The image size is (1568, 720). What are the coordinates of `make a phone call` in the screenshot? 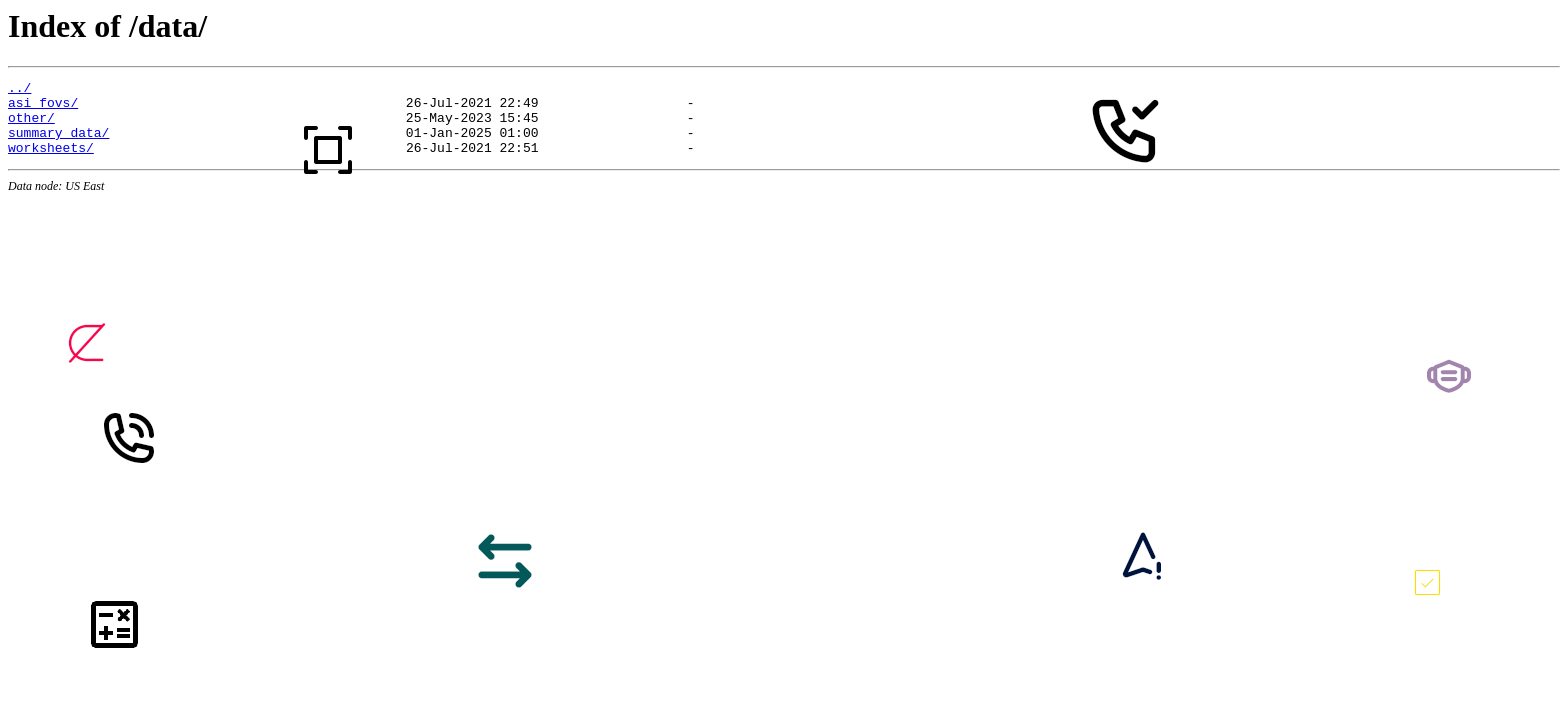 It's located at (129, 438).